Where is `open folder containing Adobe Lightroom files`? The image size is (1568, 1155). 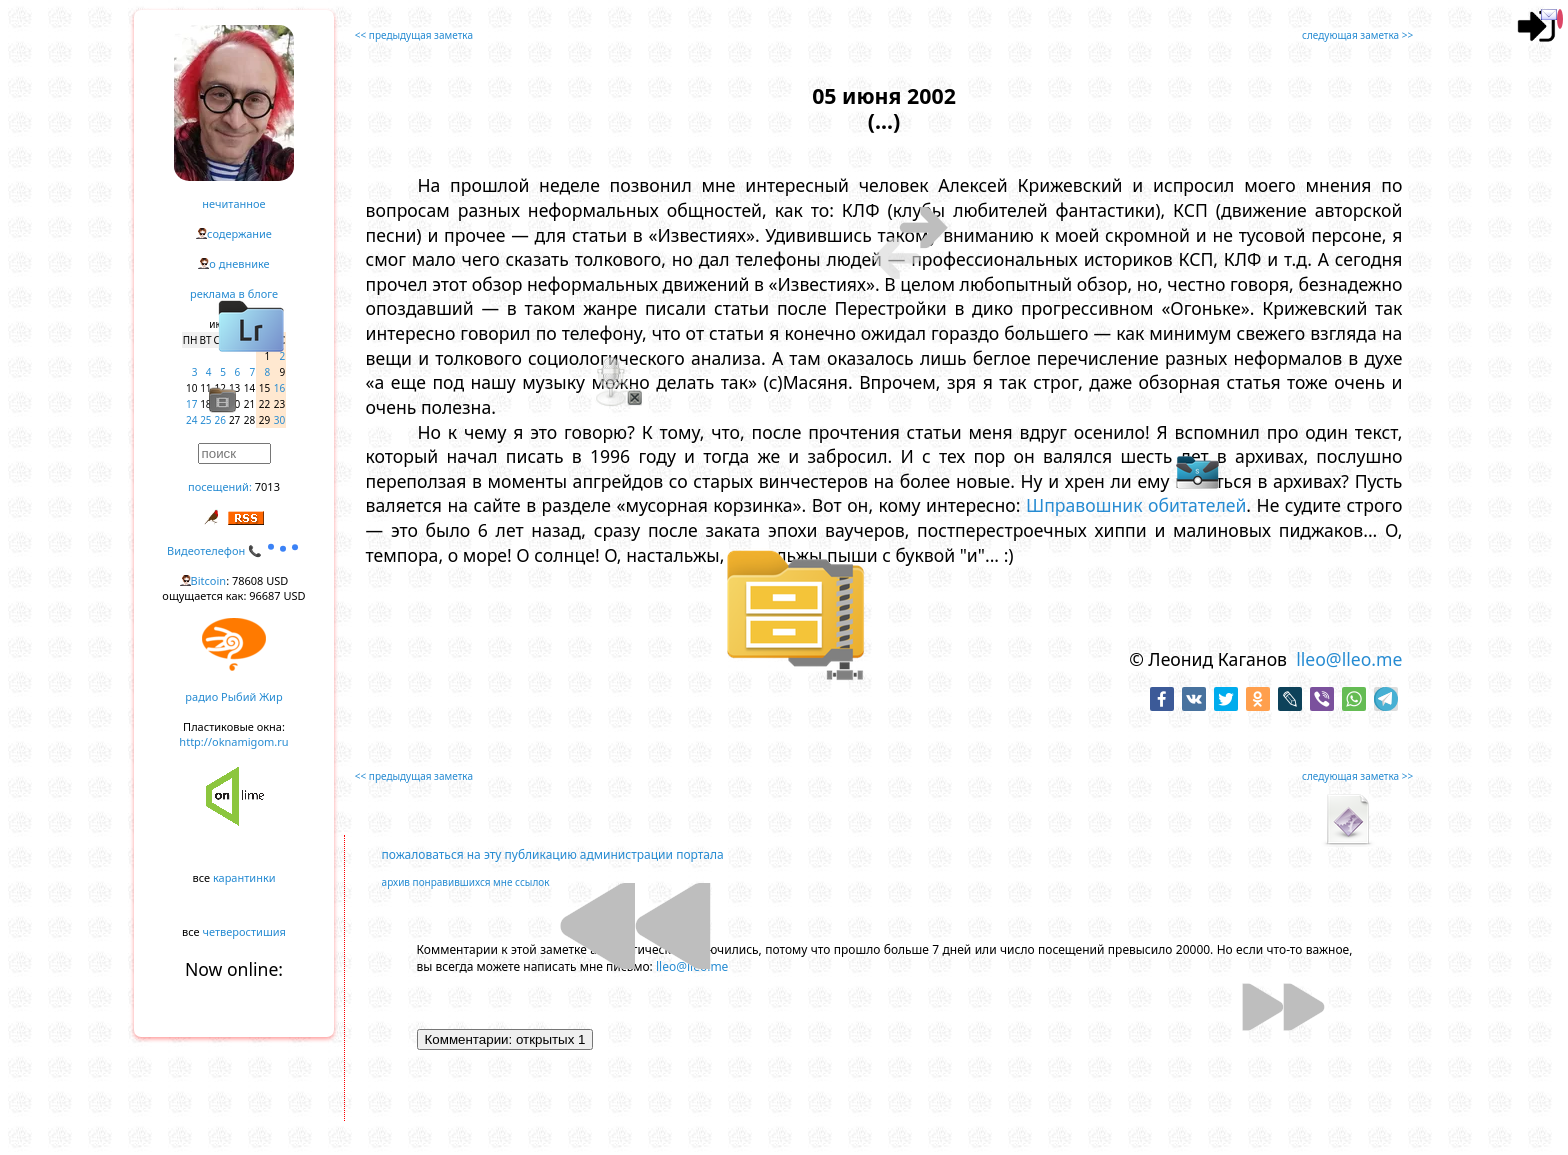
open folder containing Adobe Lightroom files is located at coordinates (251, 328).